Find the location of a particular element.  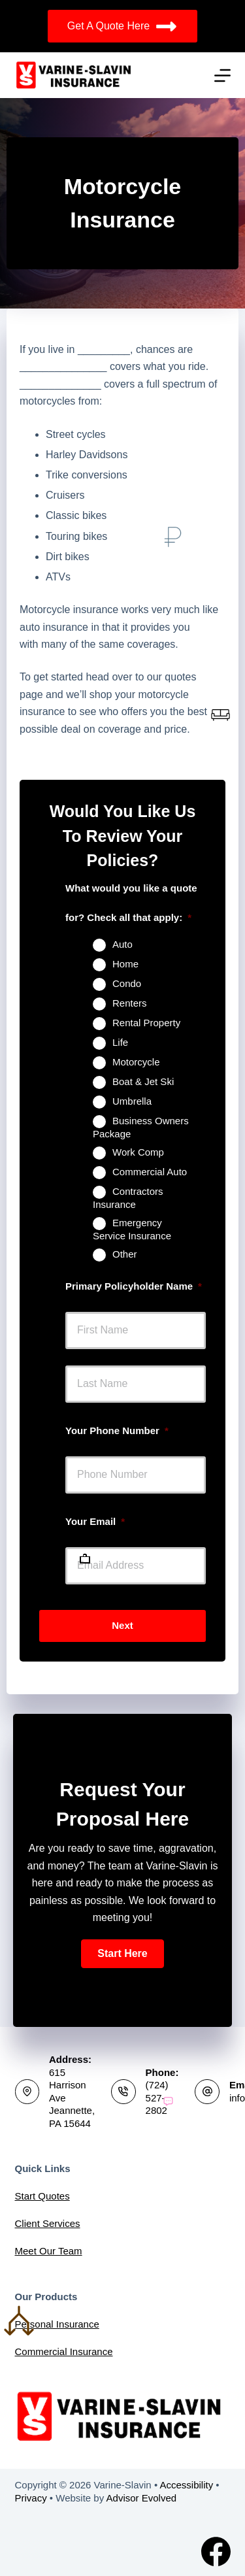

indicates Russian ruble currency is located at coordinates (172, 537).